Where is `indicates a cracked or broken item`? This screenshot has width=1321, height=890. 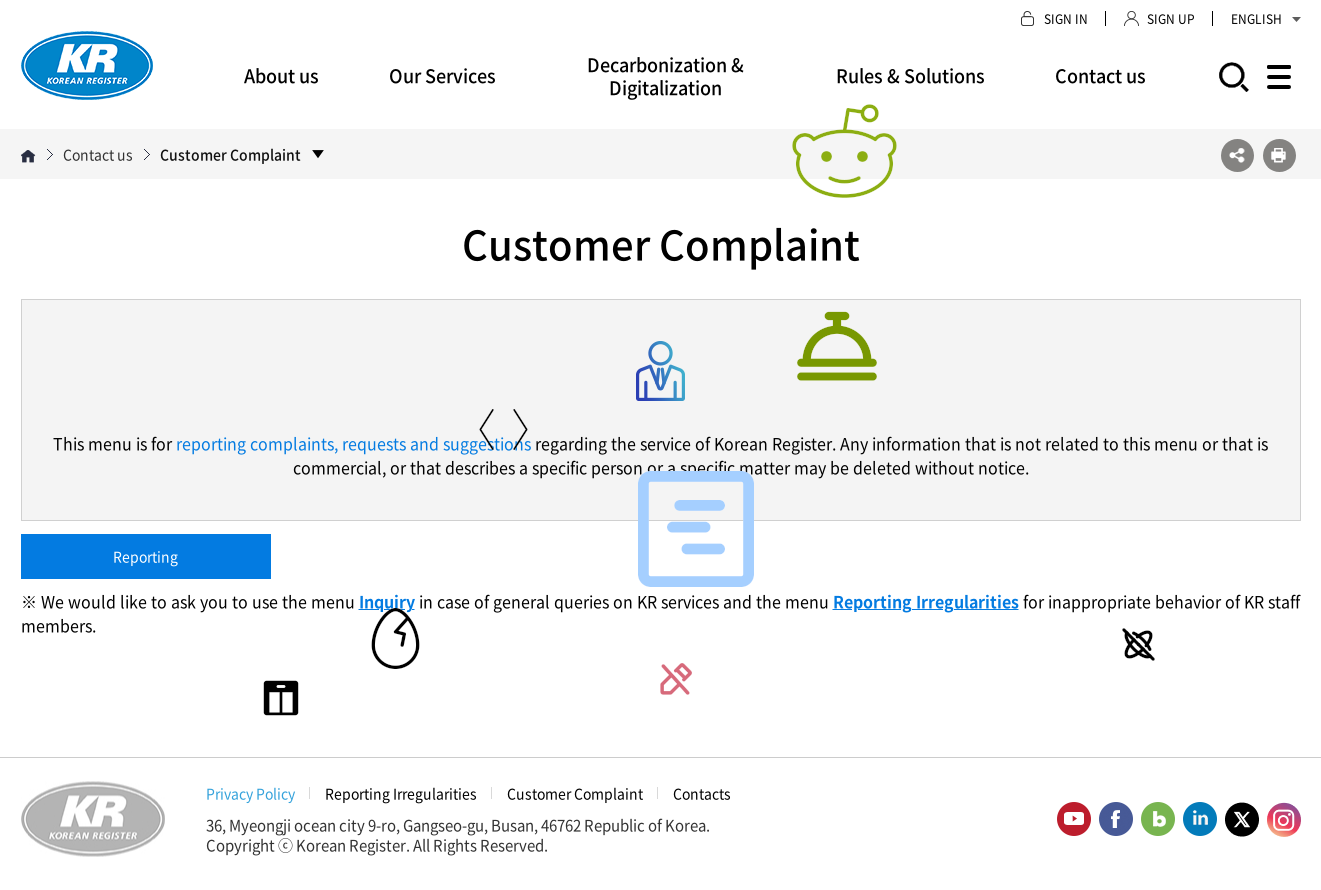
indicates a cracked or broken item is located at coordinates (395, 638).